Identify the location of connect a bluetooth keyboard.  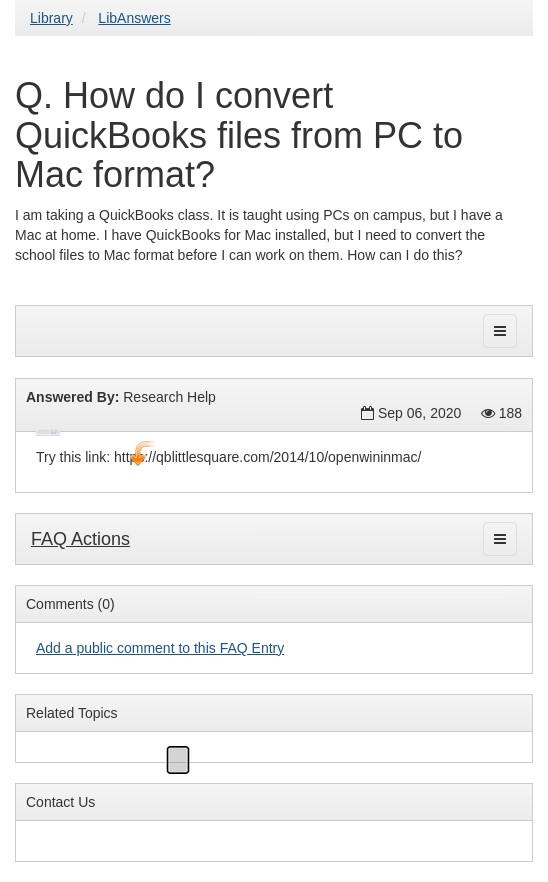
(48, 432).